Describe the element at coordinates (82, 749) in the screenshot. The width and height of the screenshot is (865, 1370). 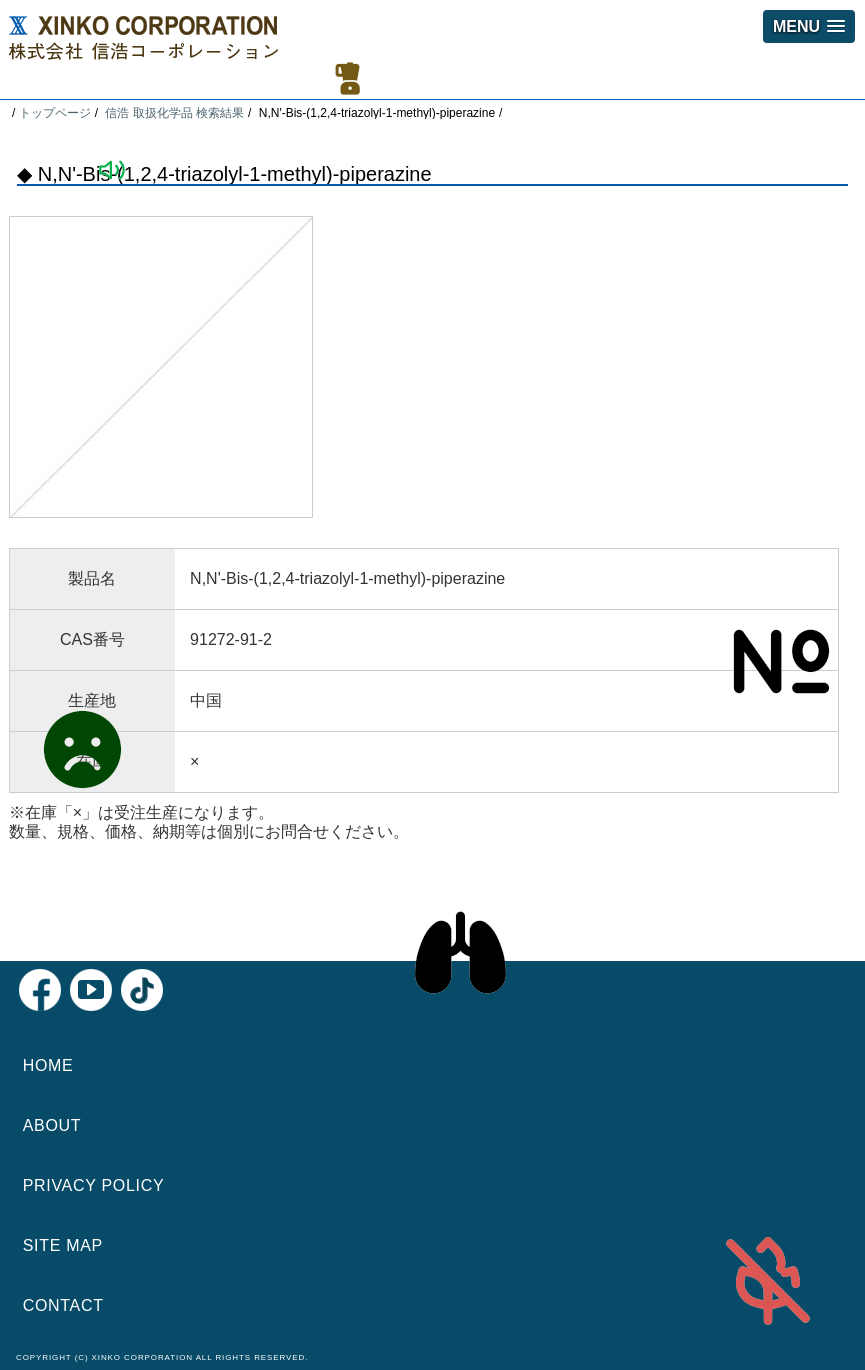
I see `indicate negative feedback or dissatisfaction` at that location.